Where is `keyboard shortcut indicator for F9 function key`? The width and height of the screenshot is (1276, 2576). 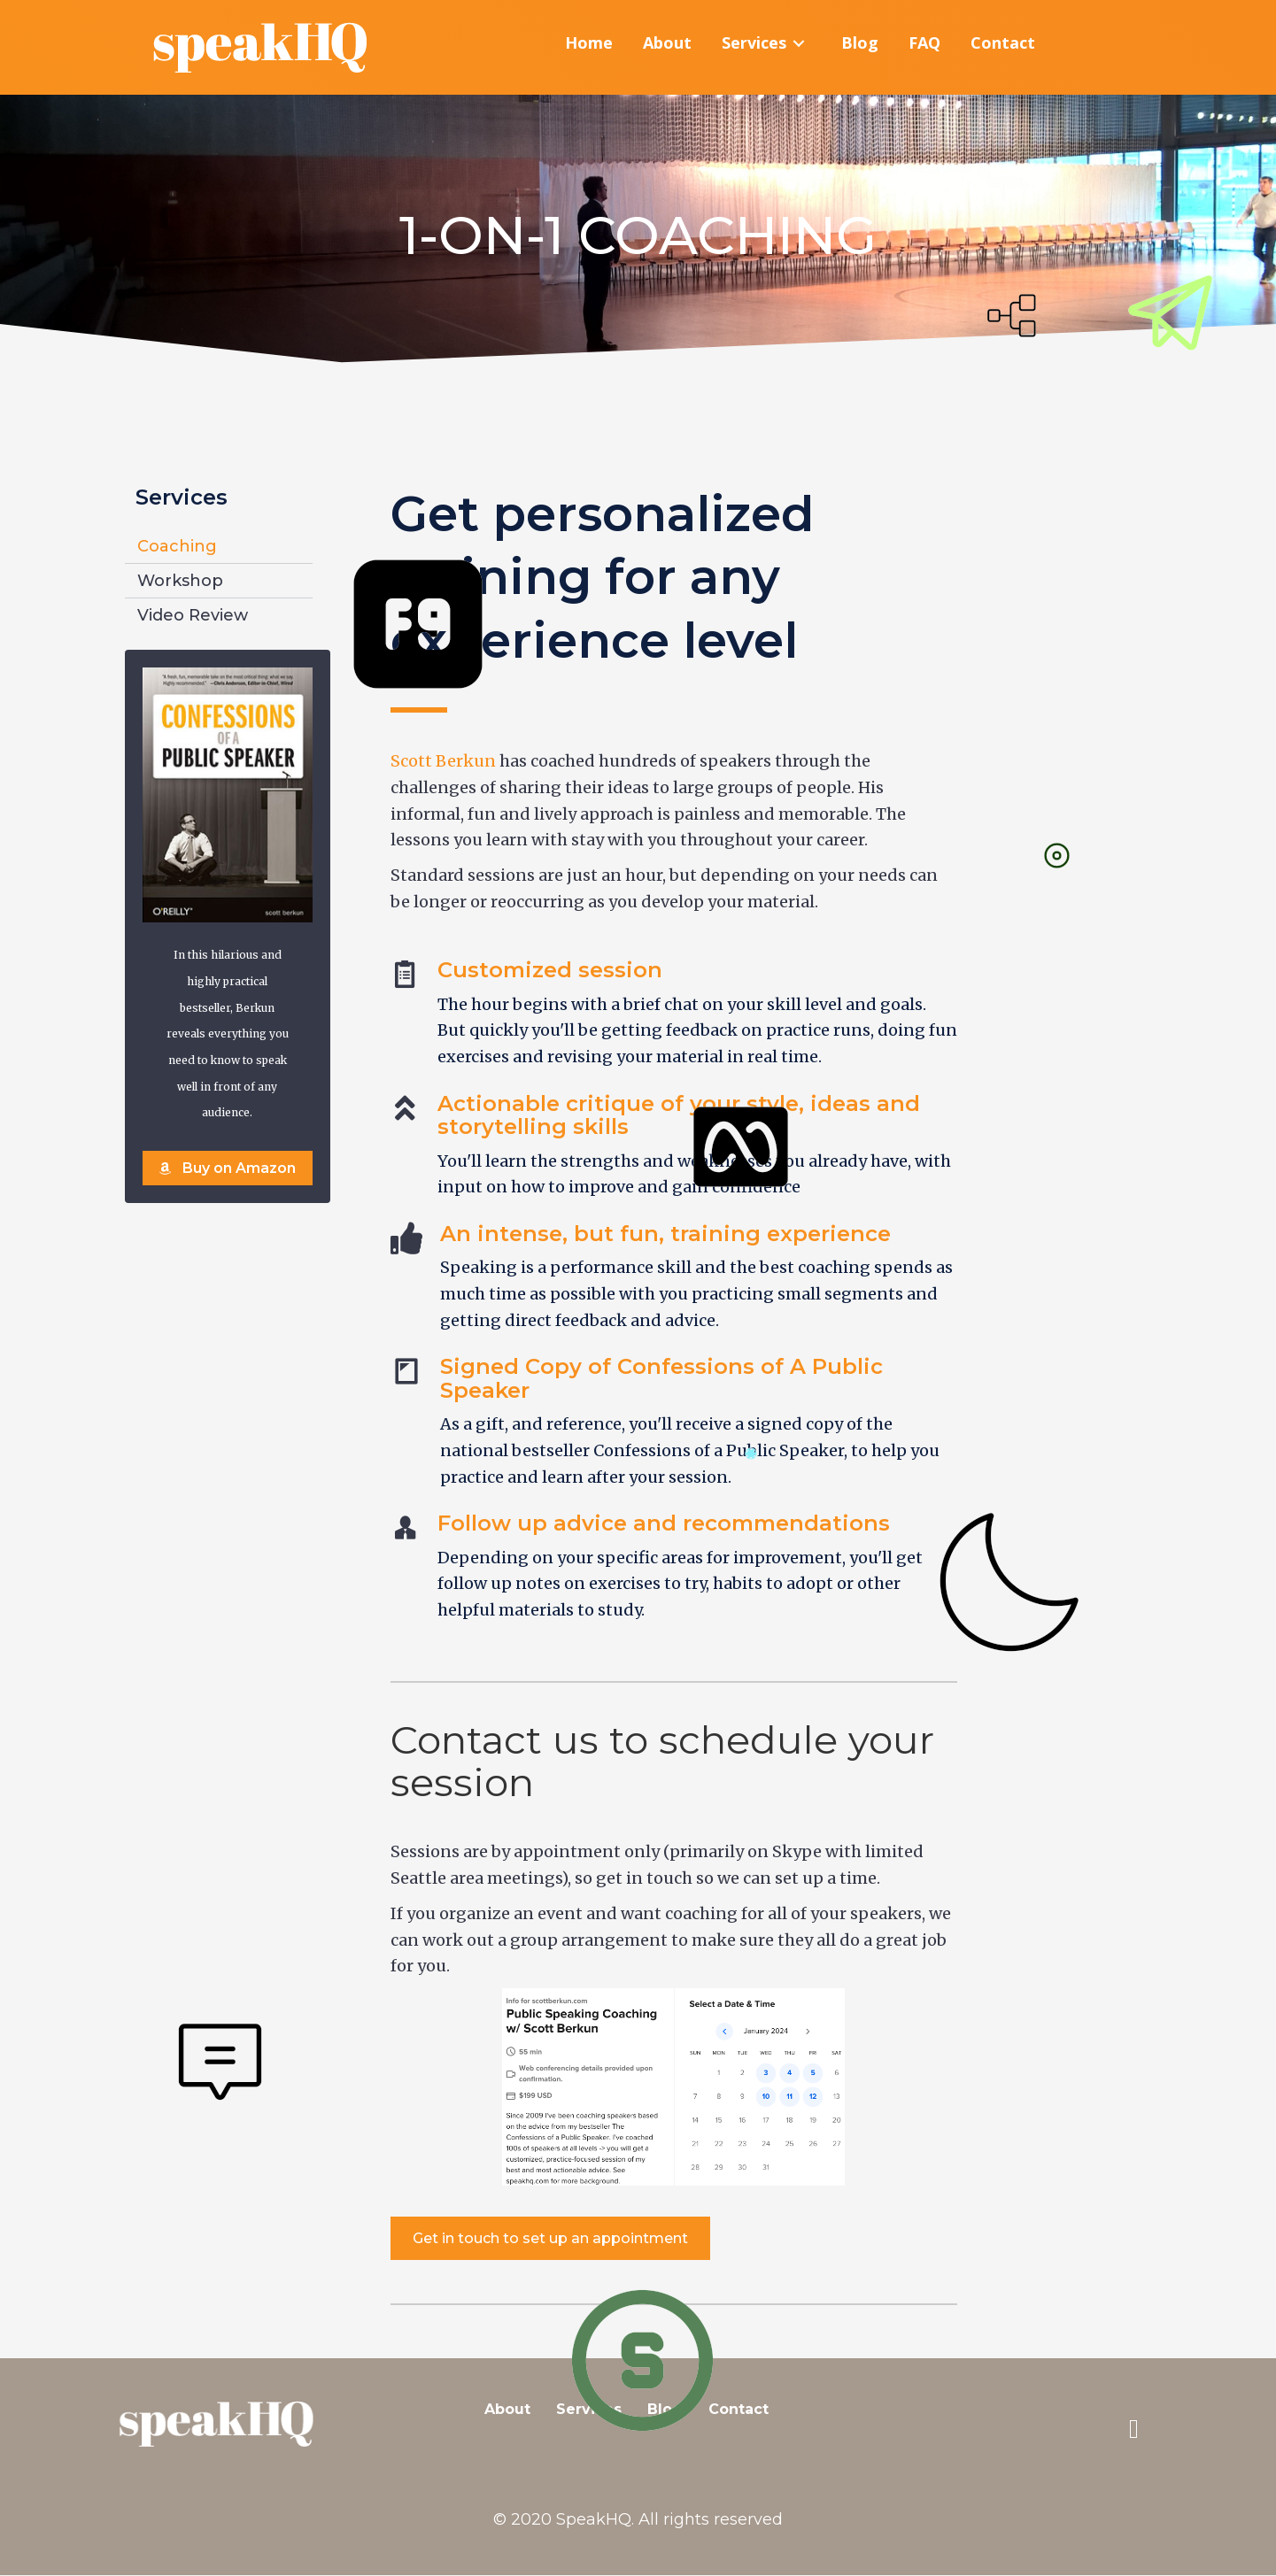 keyboard shortcut indicator for F9 function key is located at coordinates (418, 624).